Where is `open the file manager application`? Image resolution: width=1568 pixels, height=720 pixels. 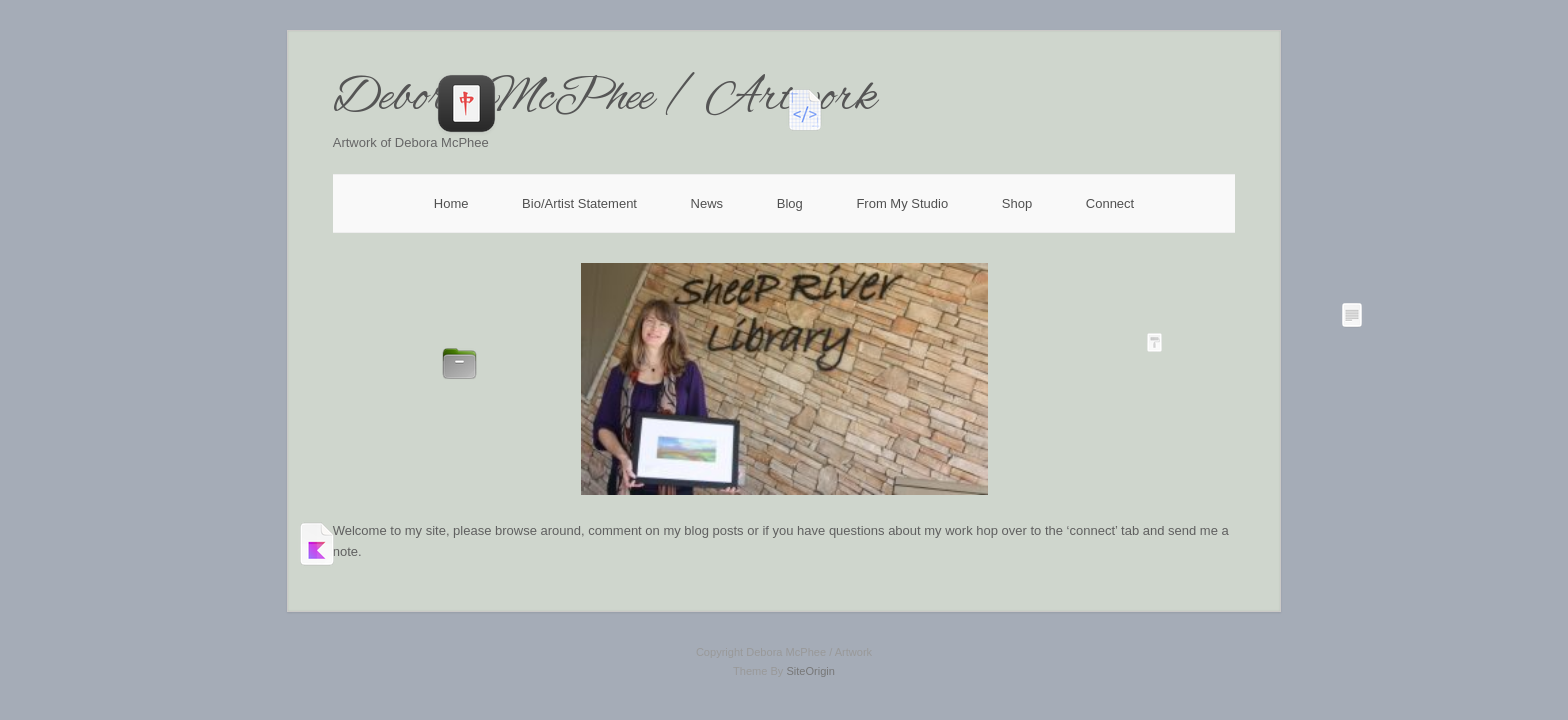
open the file manager application is located at coordinates (459, 363).